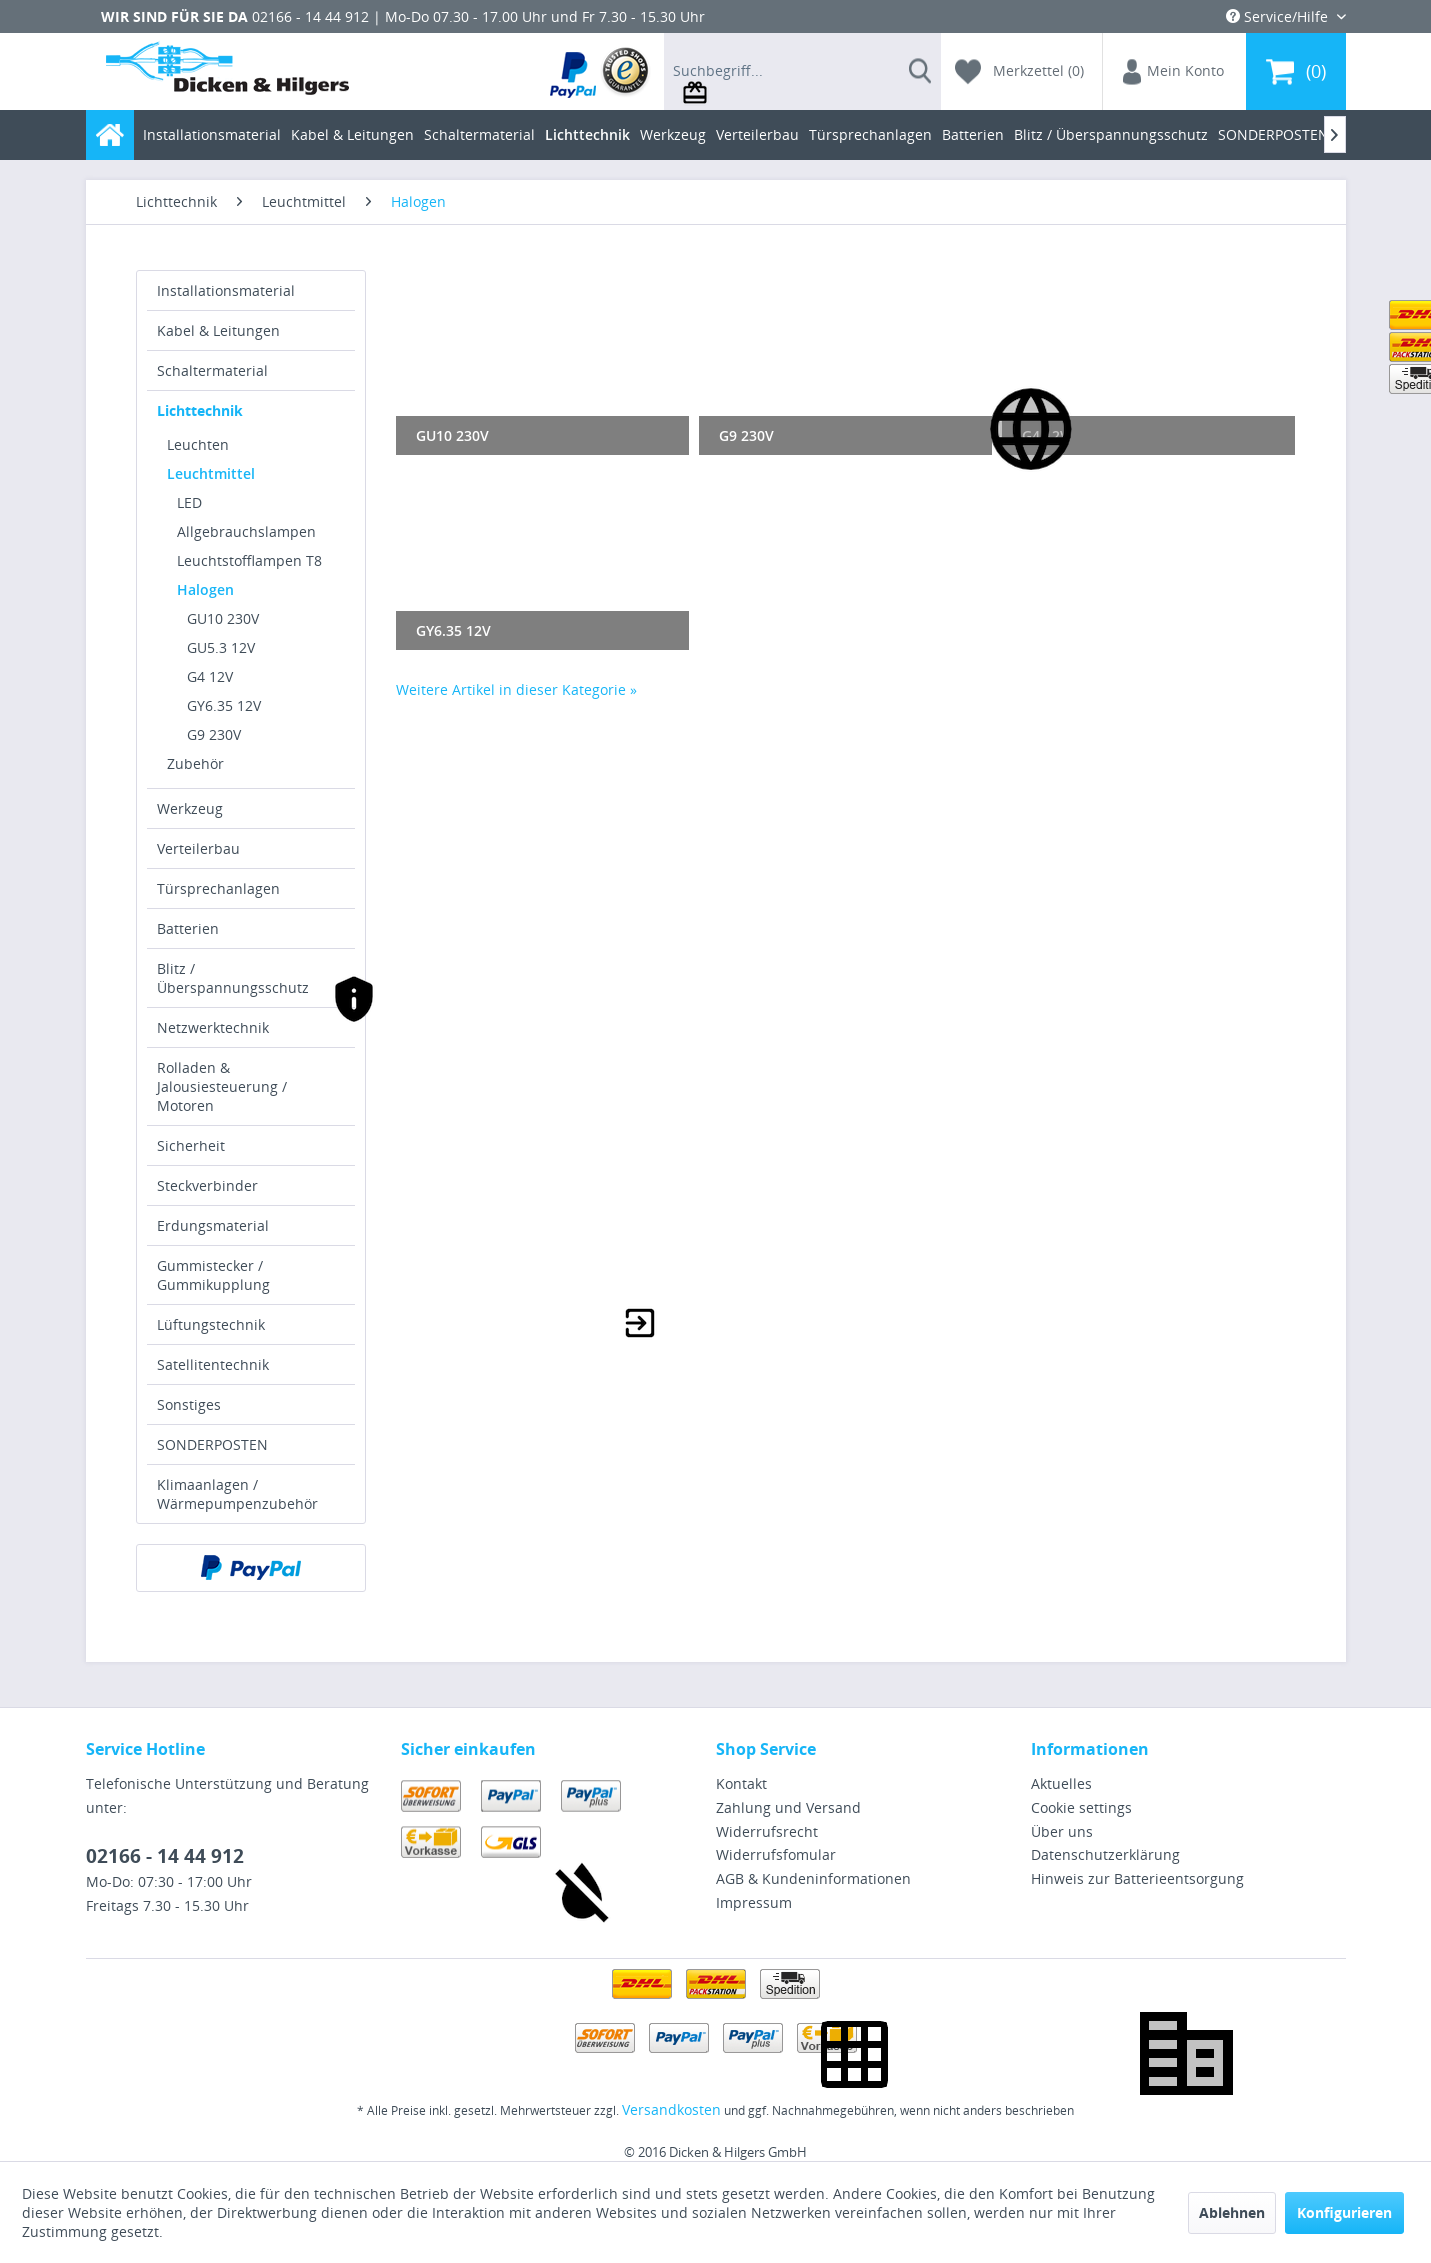 The height and width of the screenshot is (2263, 1431). I want to click on toggle grid view display, so click(854, 2054).